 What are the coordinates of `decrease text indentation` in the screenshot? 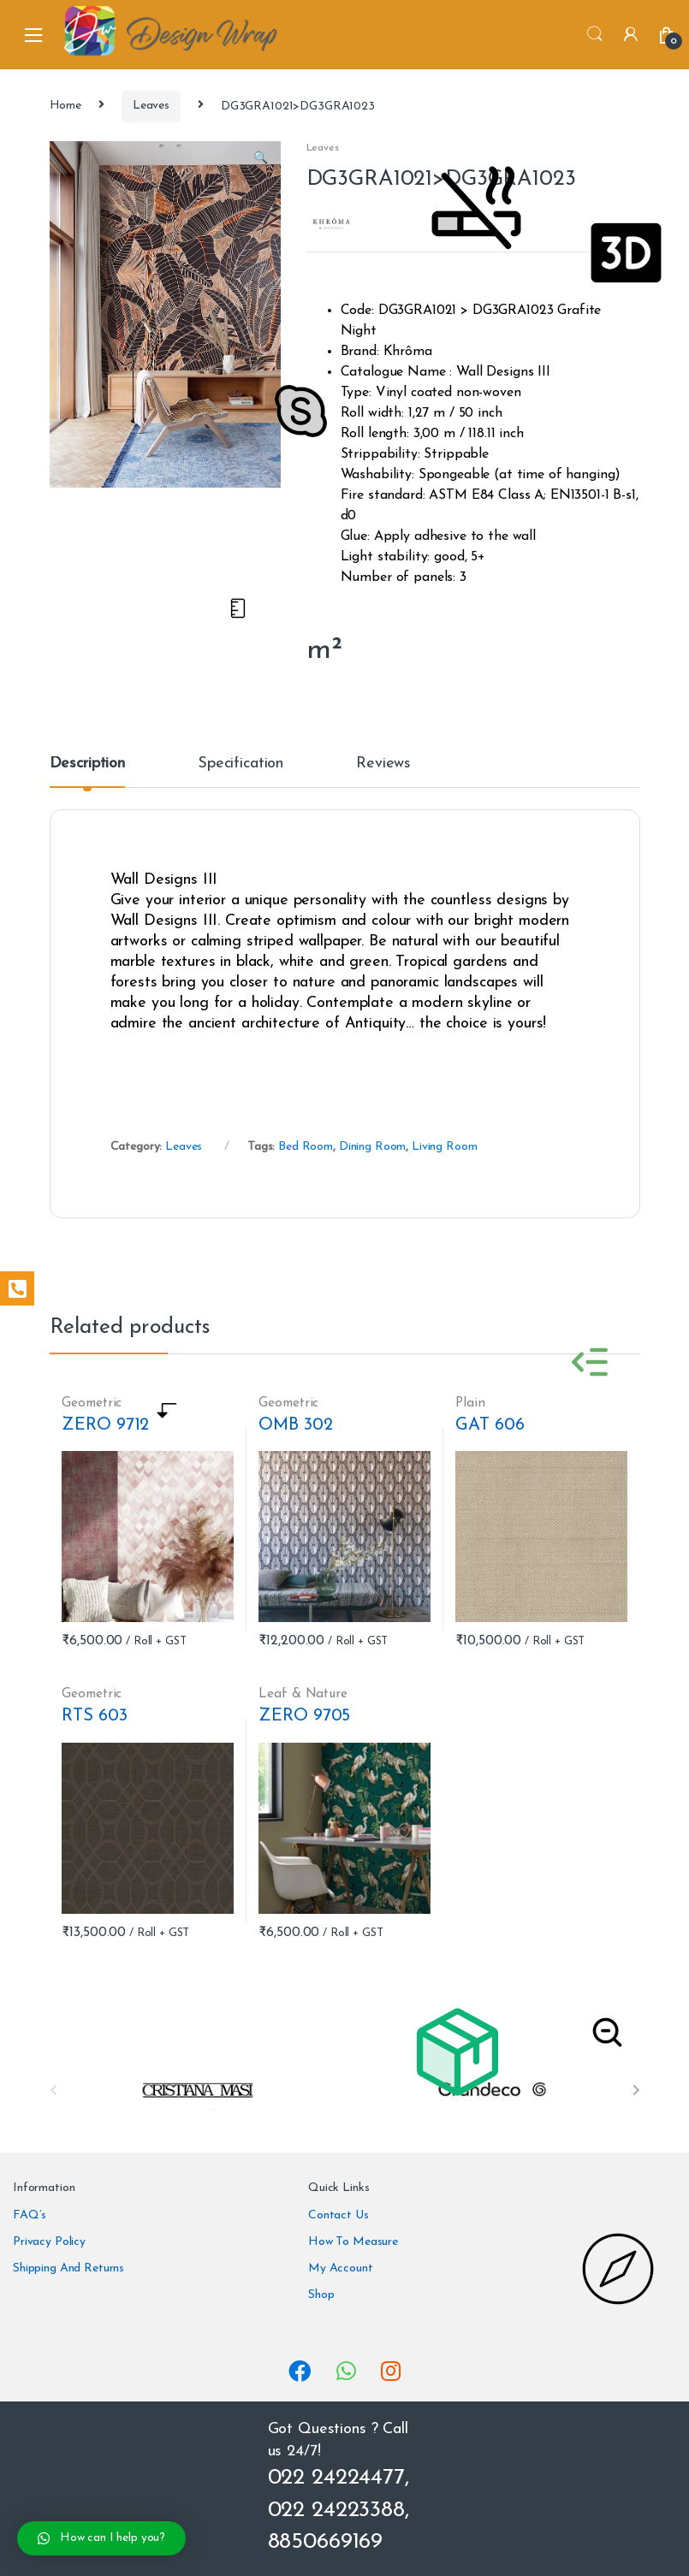 It's located at (590, 1362).